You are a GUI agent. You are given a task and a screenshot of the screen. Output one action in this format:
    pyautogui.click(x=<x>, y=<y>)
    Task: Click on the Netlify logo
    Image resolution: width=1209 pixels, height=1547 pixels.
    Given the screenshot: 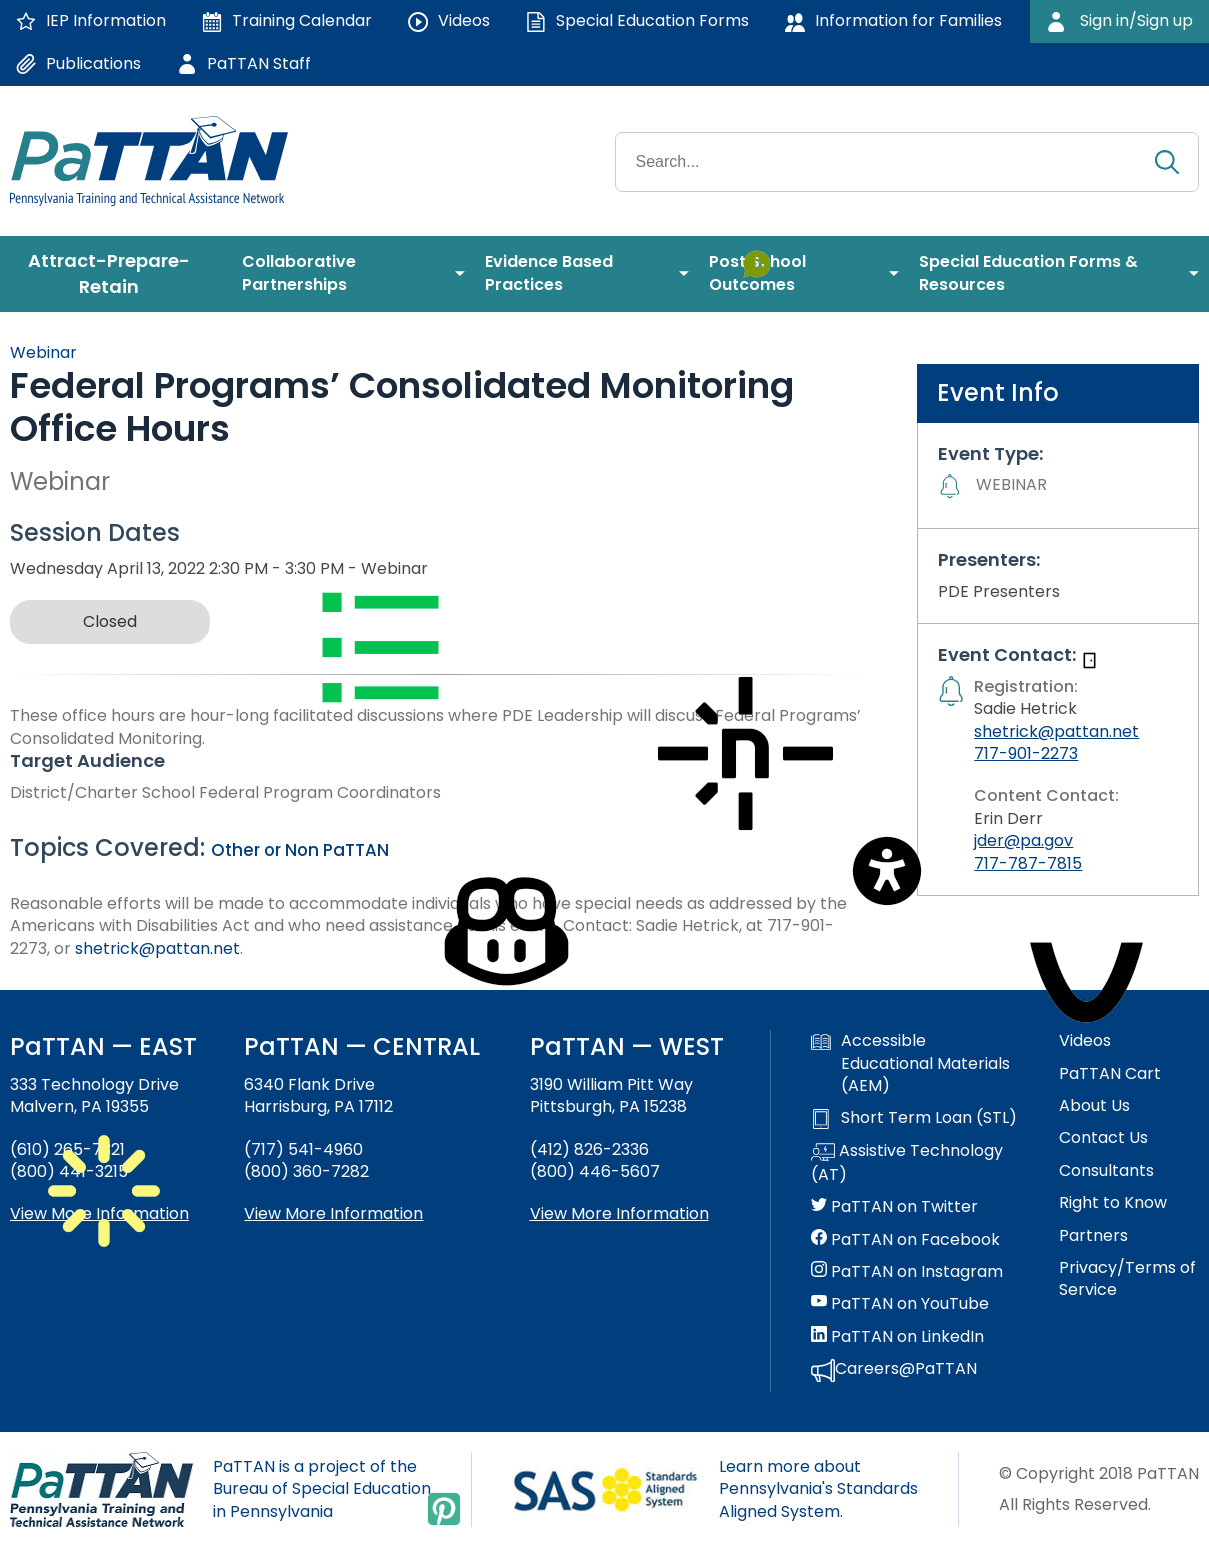 What is the action you would take?
    pyautogui.click(x=745, y=753)
    